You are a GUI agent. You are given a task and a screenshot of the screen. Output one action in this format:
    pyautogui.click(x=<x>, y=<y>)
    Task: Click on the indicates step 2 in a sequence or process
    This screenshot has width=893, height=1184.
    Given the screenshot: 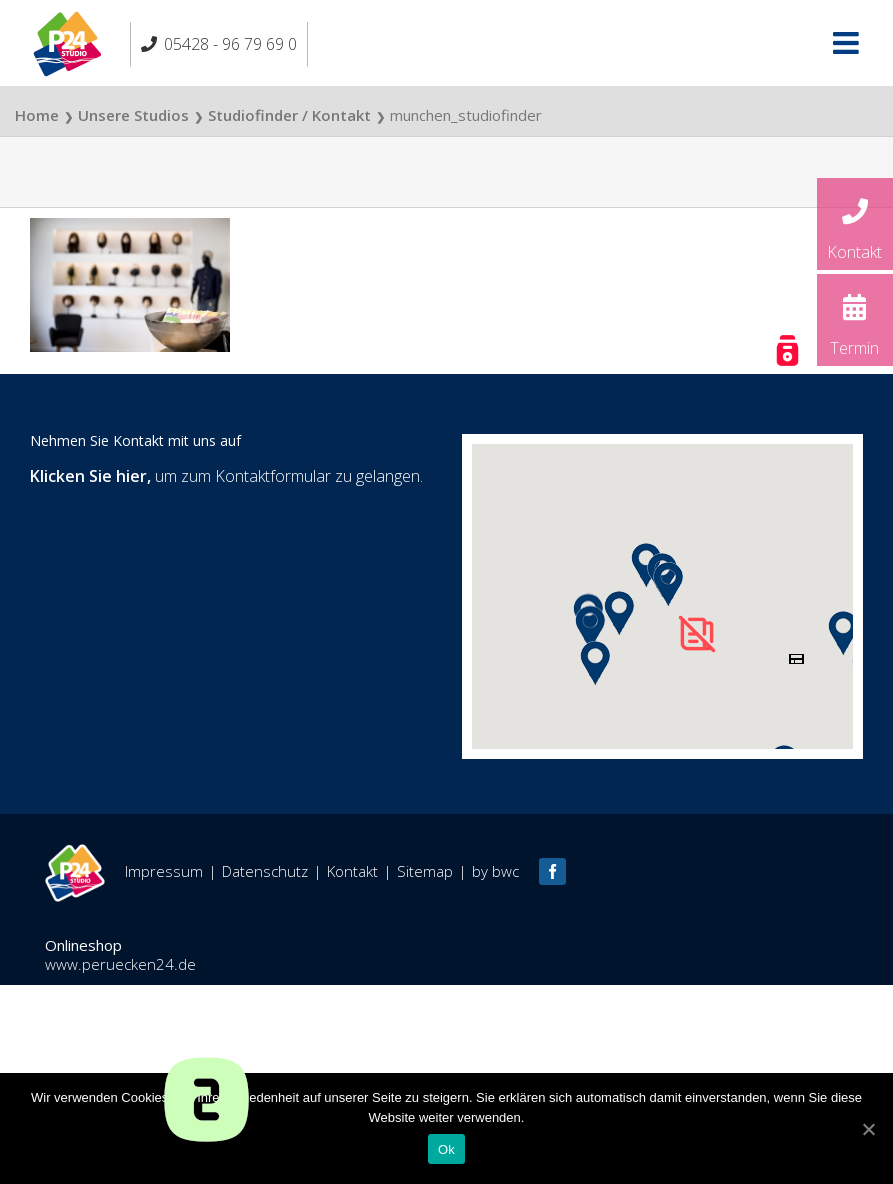 What is the action you would take?
    pyautogui.click(x=206, y=1099)
    